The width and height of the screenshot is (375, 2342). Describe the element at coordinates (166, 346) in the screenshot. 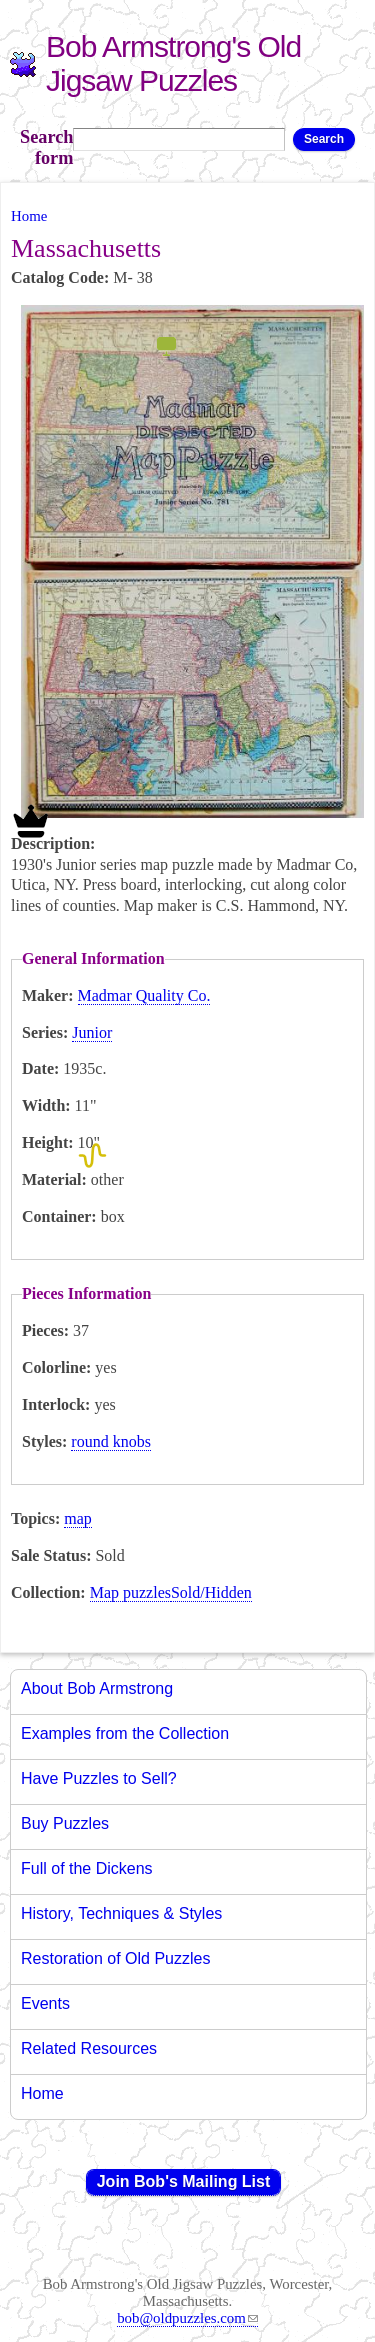

I see `access display or screen settings` at that location.